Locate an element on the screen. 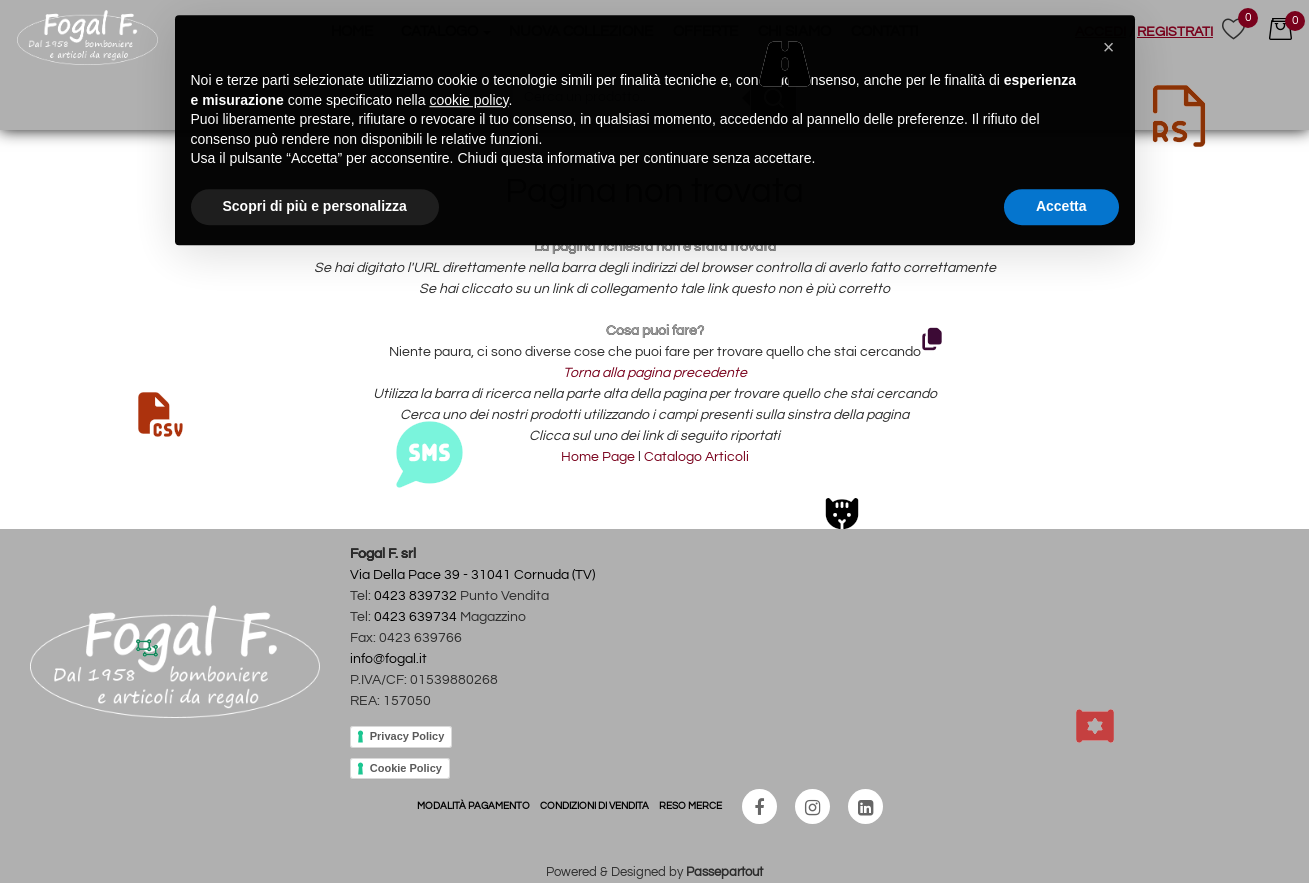 This screenshot has height=883, width=1309. access jewish religious texts or torah content is located at coordinates (1095, 726).